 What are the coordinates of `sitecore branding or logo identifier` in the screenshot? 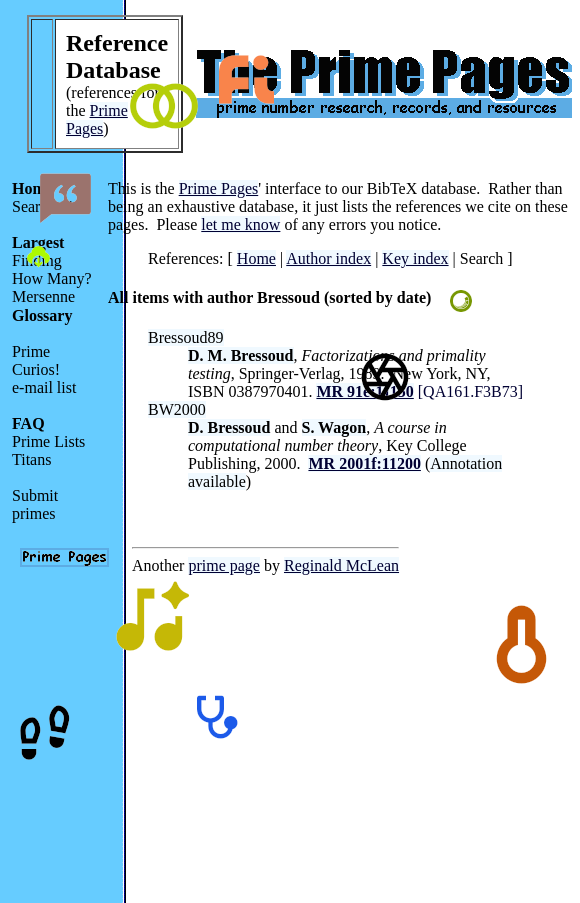 It's located at (461, 301).